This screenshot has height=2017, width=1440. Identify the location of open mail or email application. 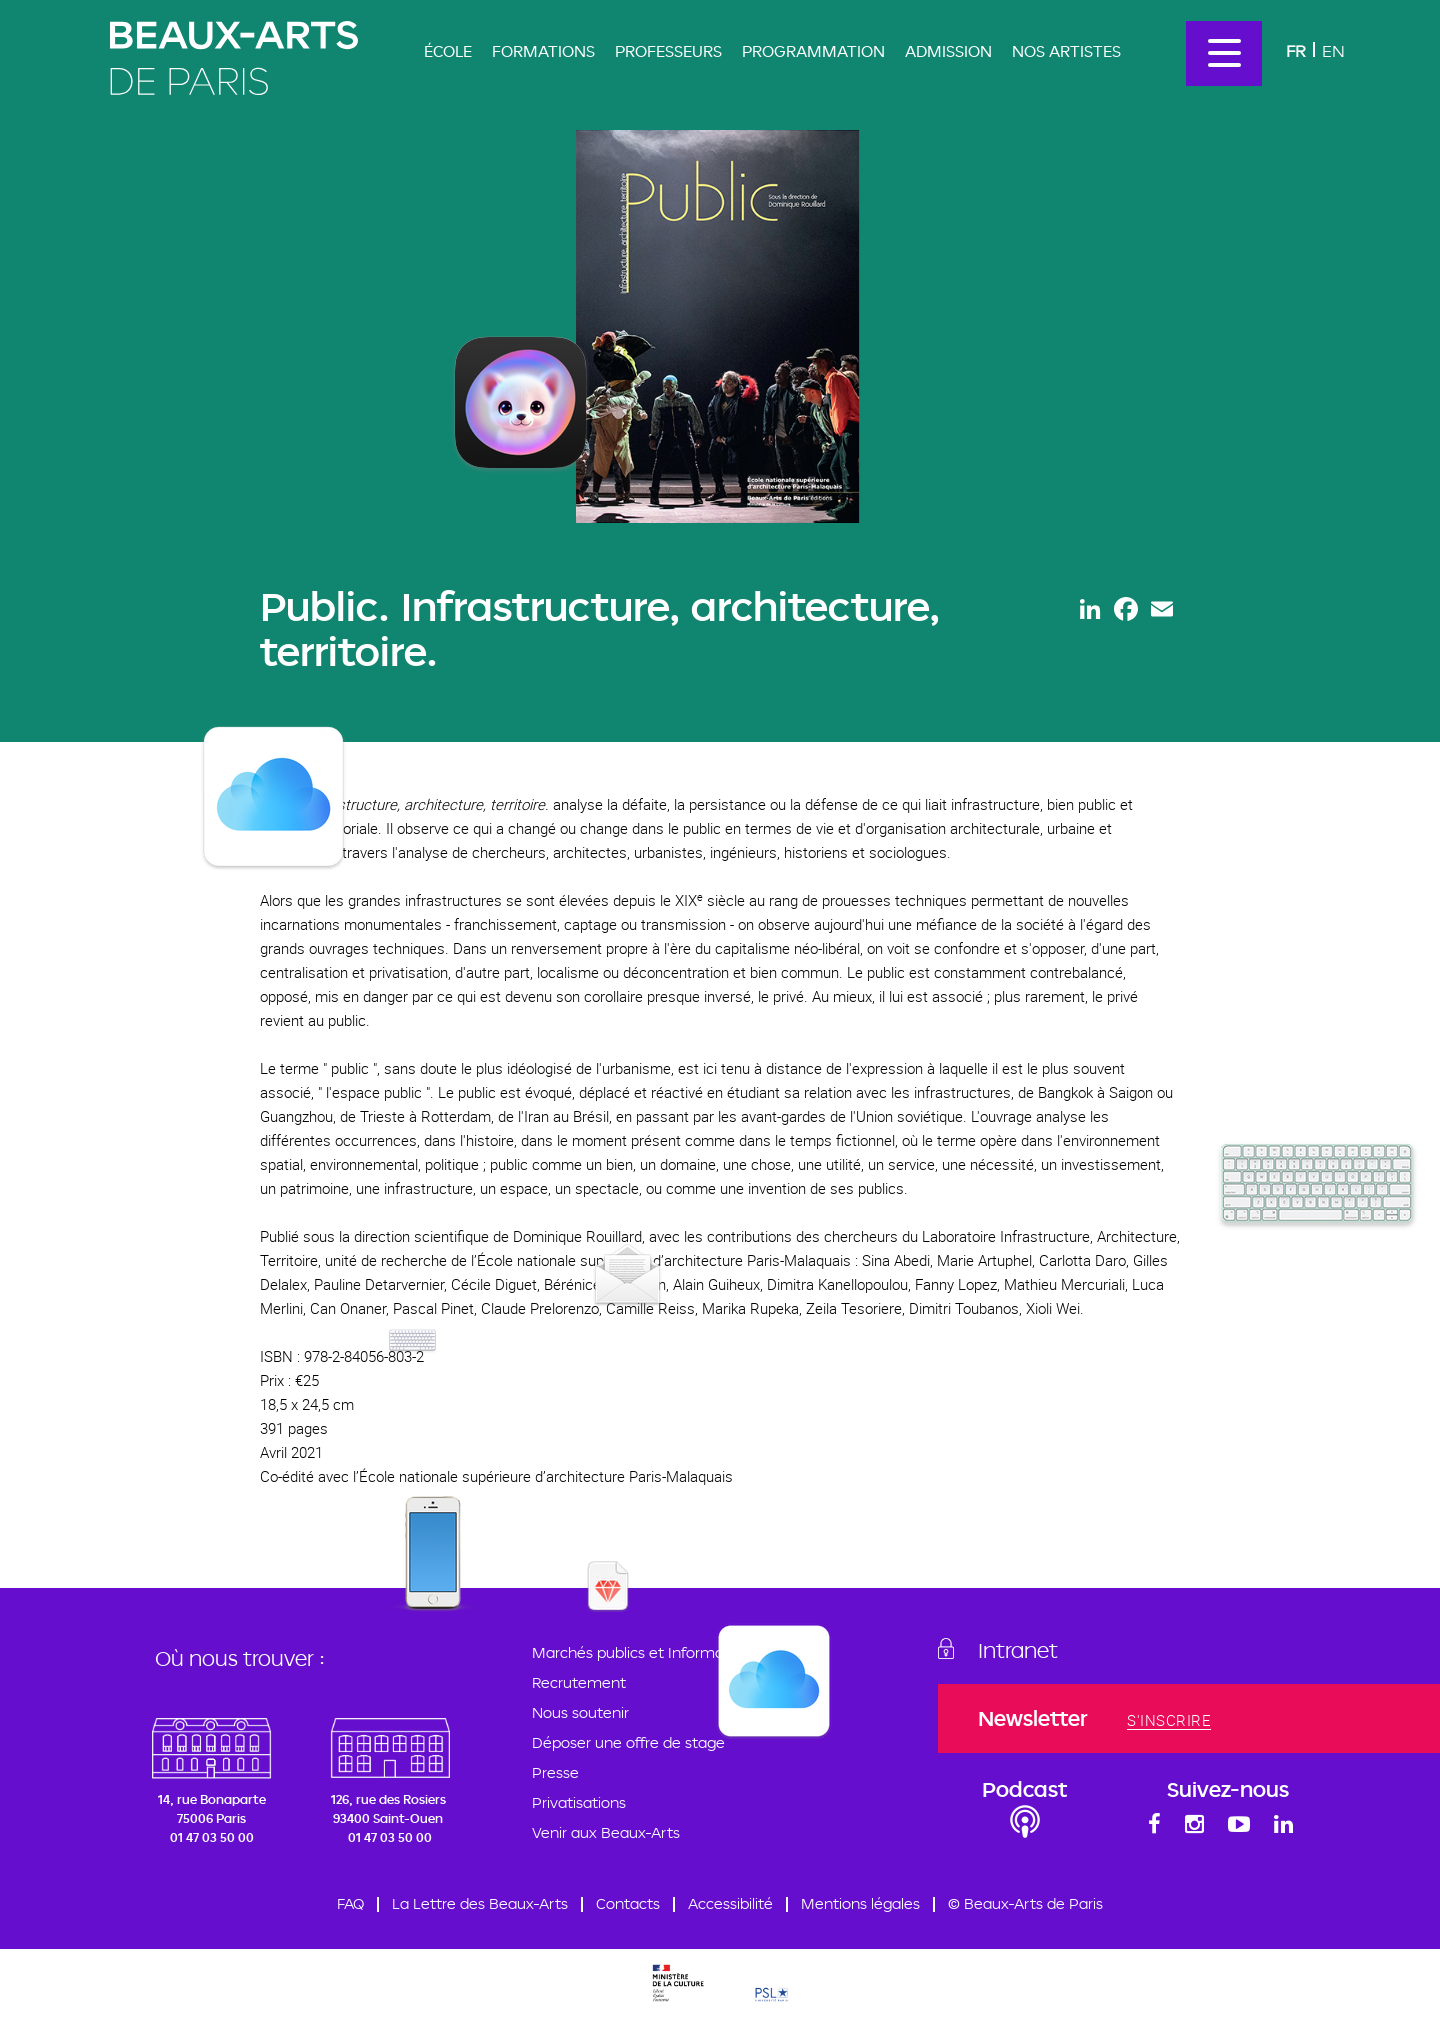
(627, 1275).